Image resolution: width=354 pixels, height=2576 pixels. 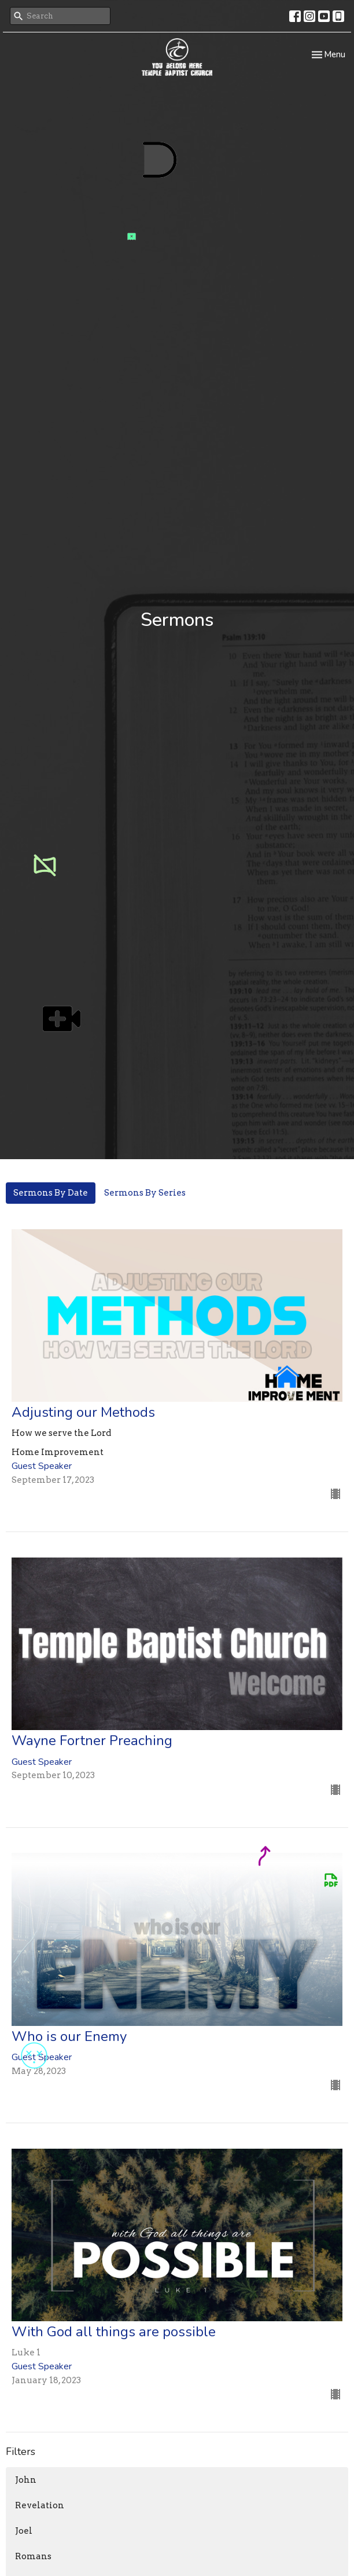 I want to click on cancel or void a receipt, so click(x=131, y=236).